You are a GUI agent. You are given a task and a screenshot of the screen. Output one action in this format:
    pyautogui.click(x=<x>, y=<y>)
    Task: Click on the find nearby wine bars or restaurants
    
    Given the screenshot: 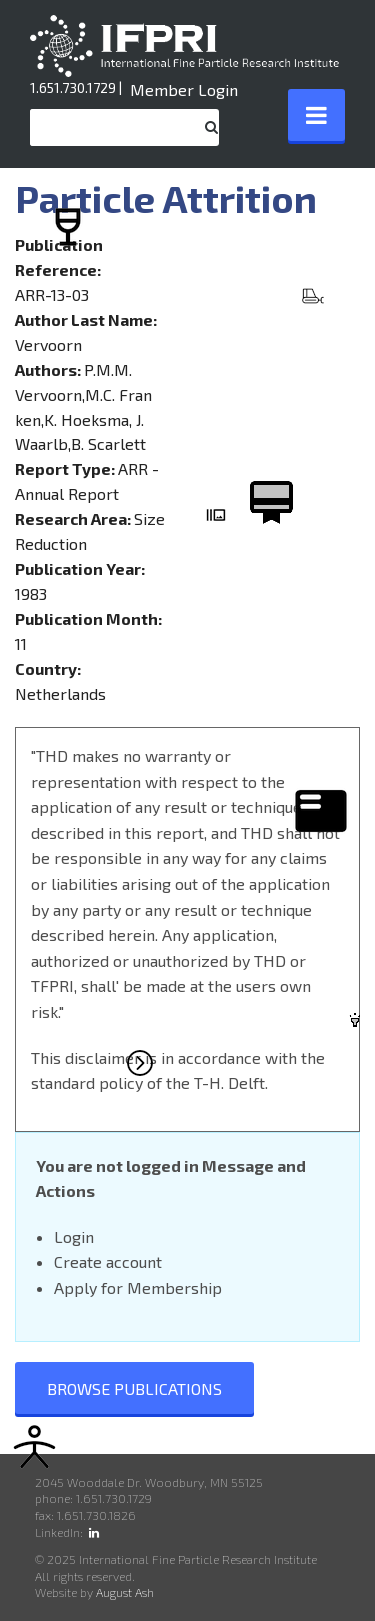 What is the action you would take?
    pyautogui.click(x=68, y=227)
    